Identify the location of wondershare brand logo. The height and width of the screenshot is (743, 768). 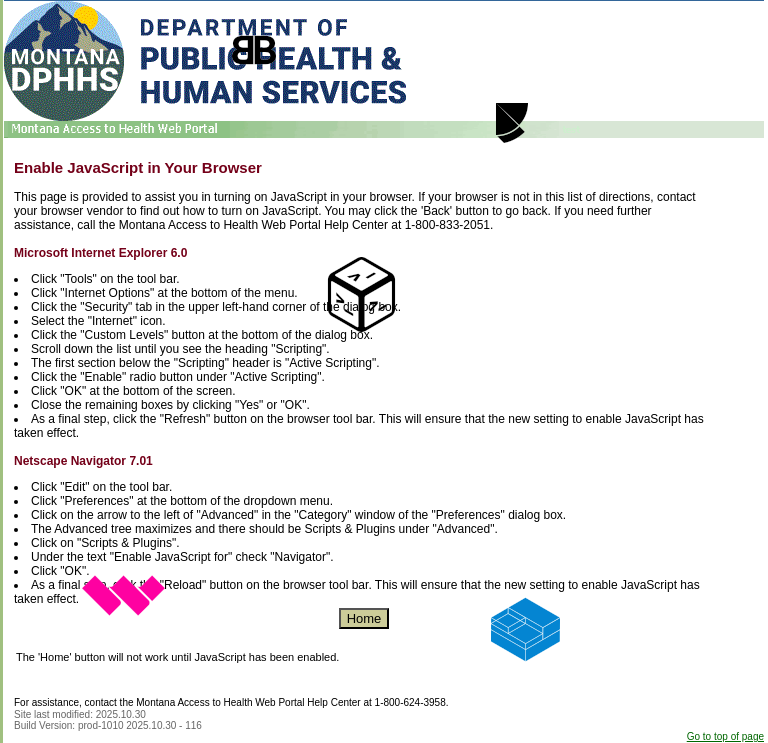
(123, 595).